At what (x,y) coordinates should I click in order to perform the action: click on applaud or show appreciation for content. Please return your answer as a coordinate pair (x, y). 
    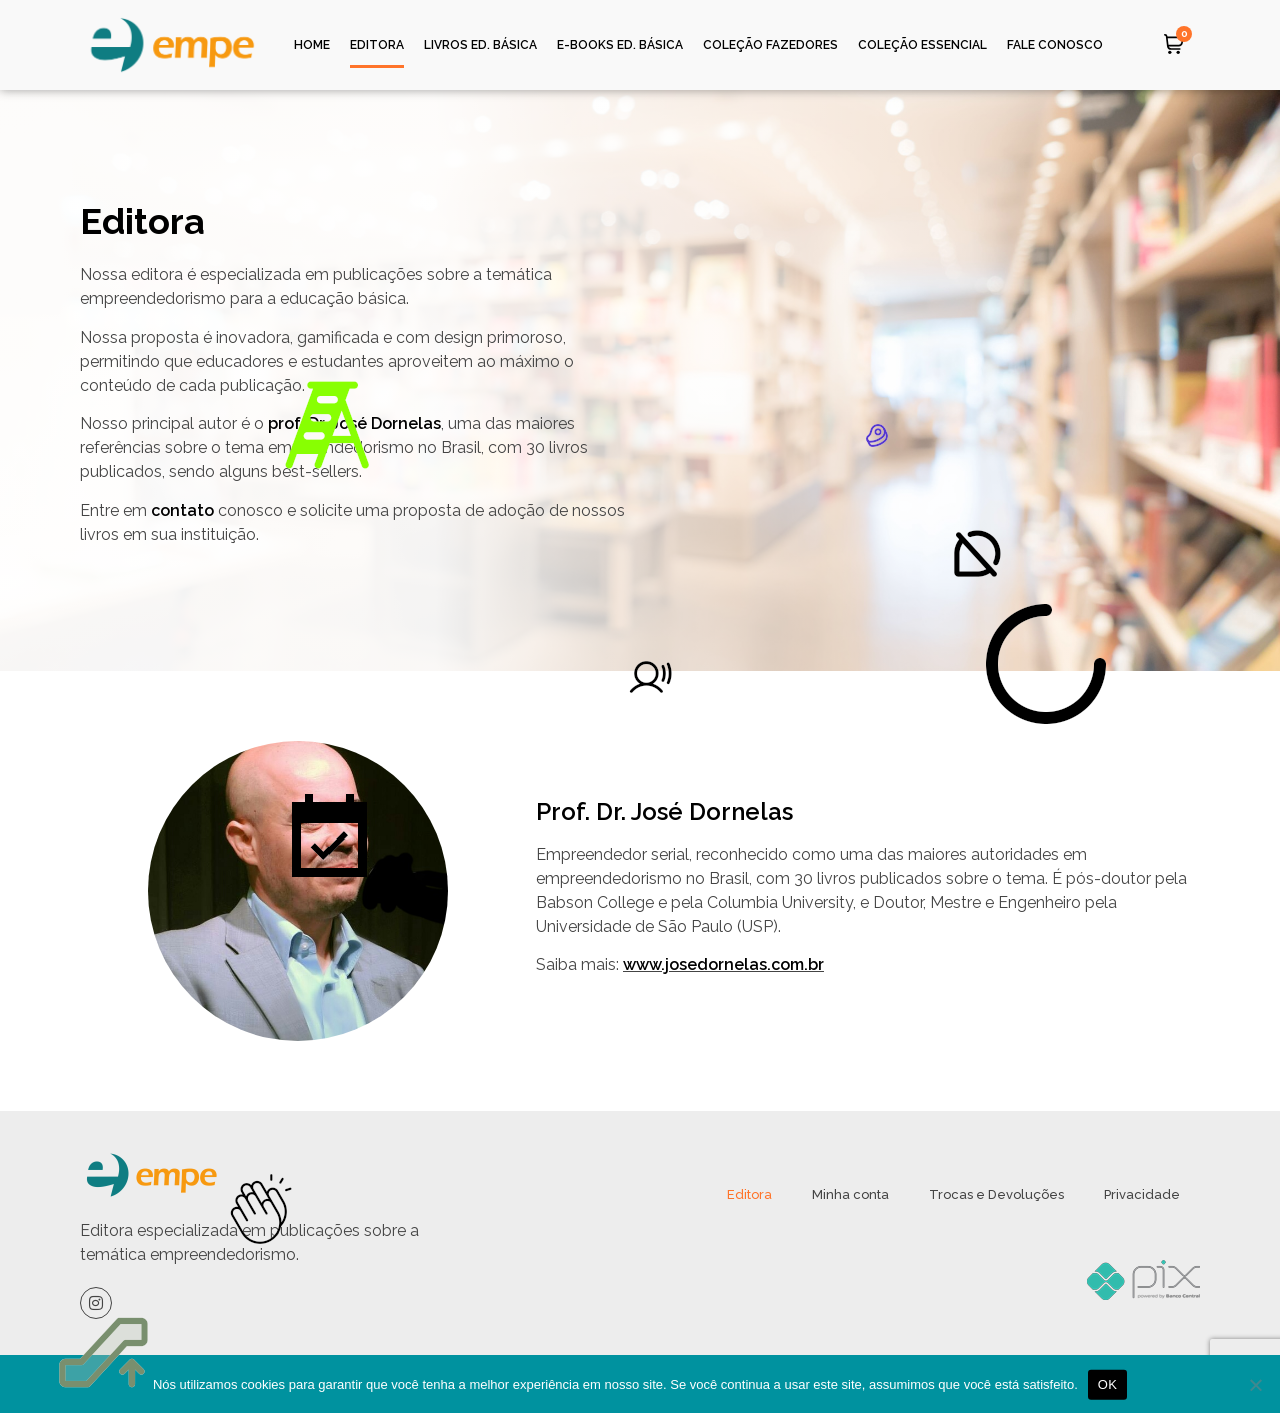
    Looking at the image, I should click on (260, 1209).